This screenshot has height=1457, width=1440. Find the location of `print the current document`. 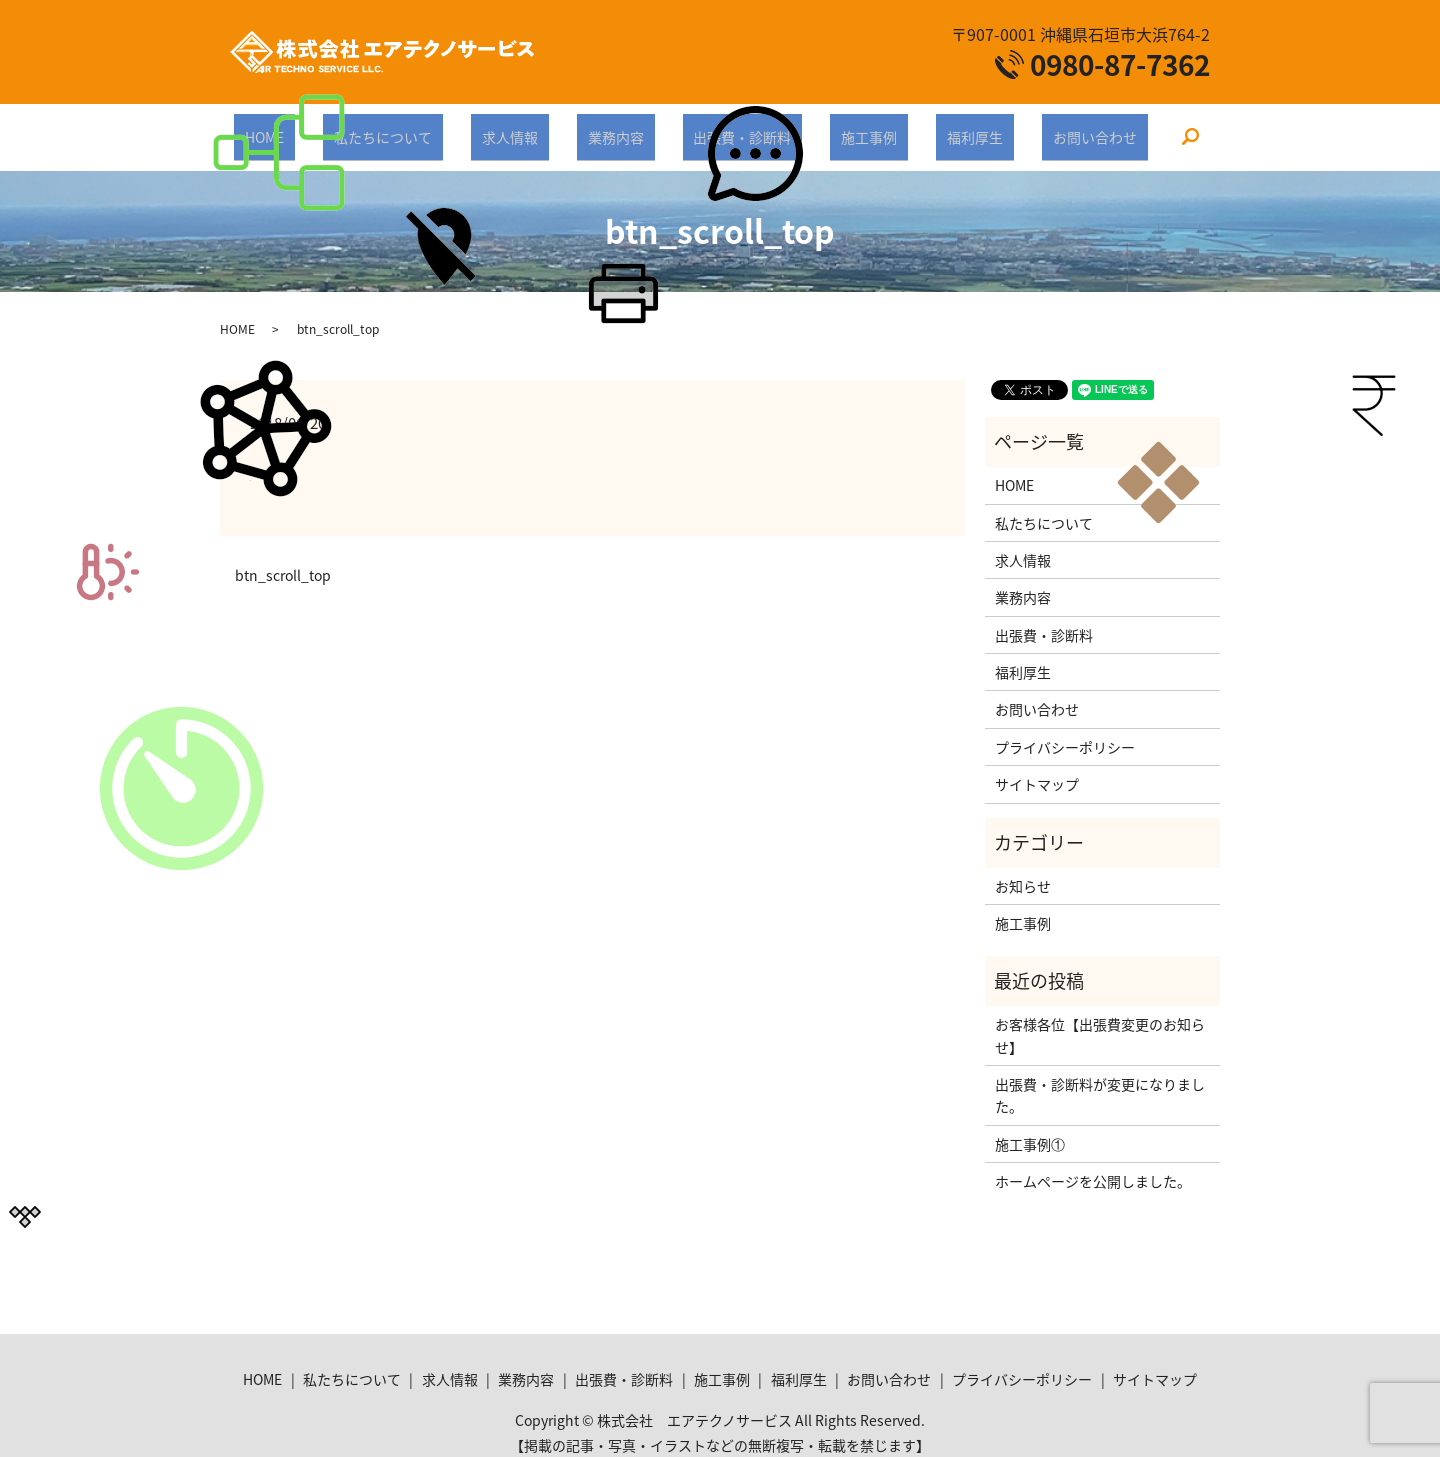

print the current document is located at coordinates (623, 293).